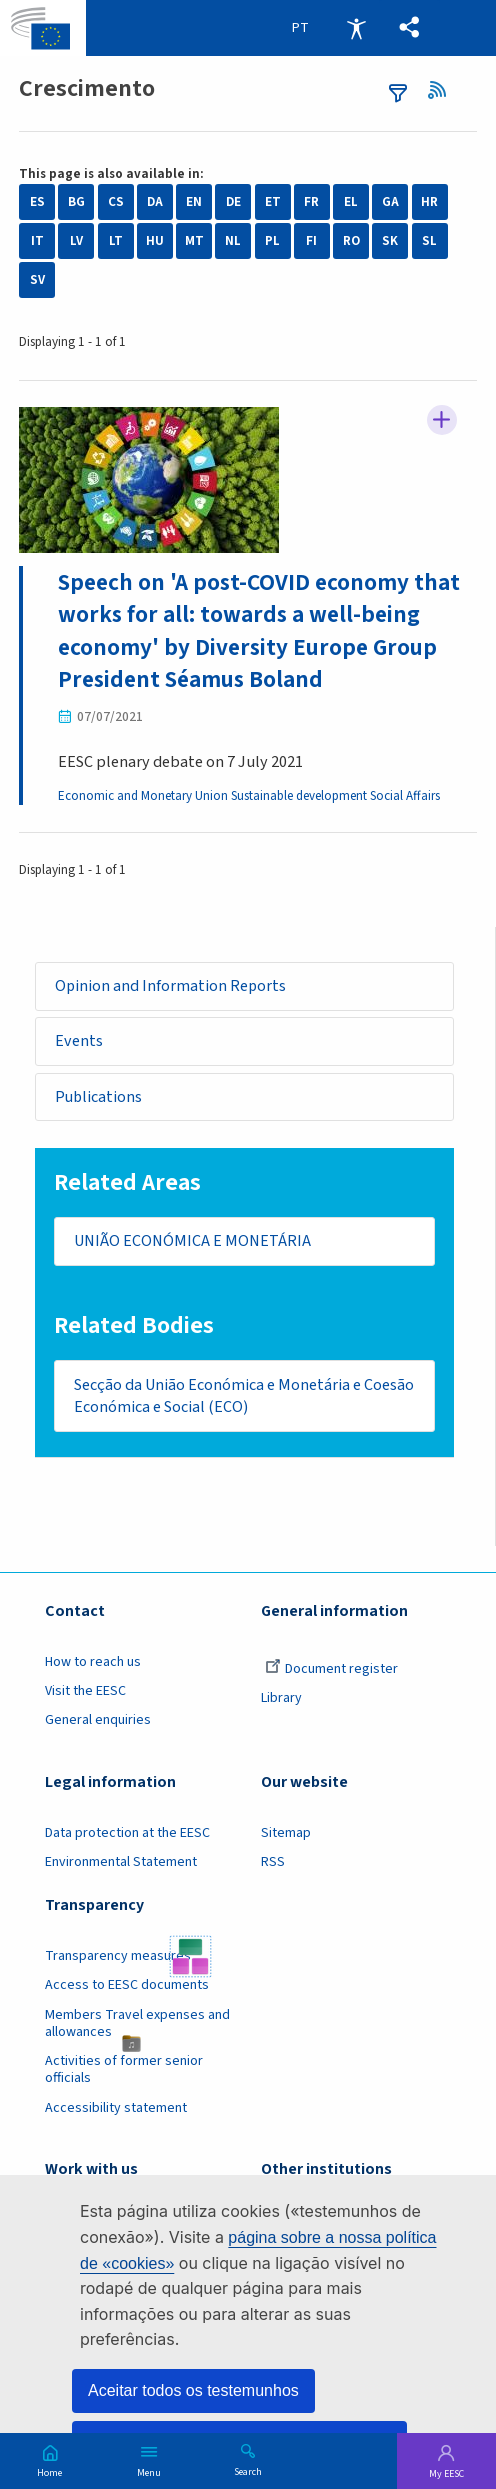 This screenshot has height=2489, width=496. I want to click on select all items in the current view, so click(190, 1956).